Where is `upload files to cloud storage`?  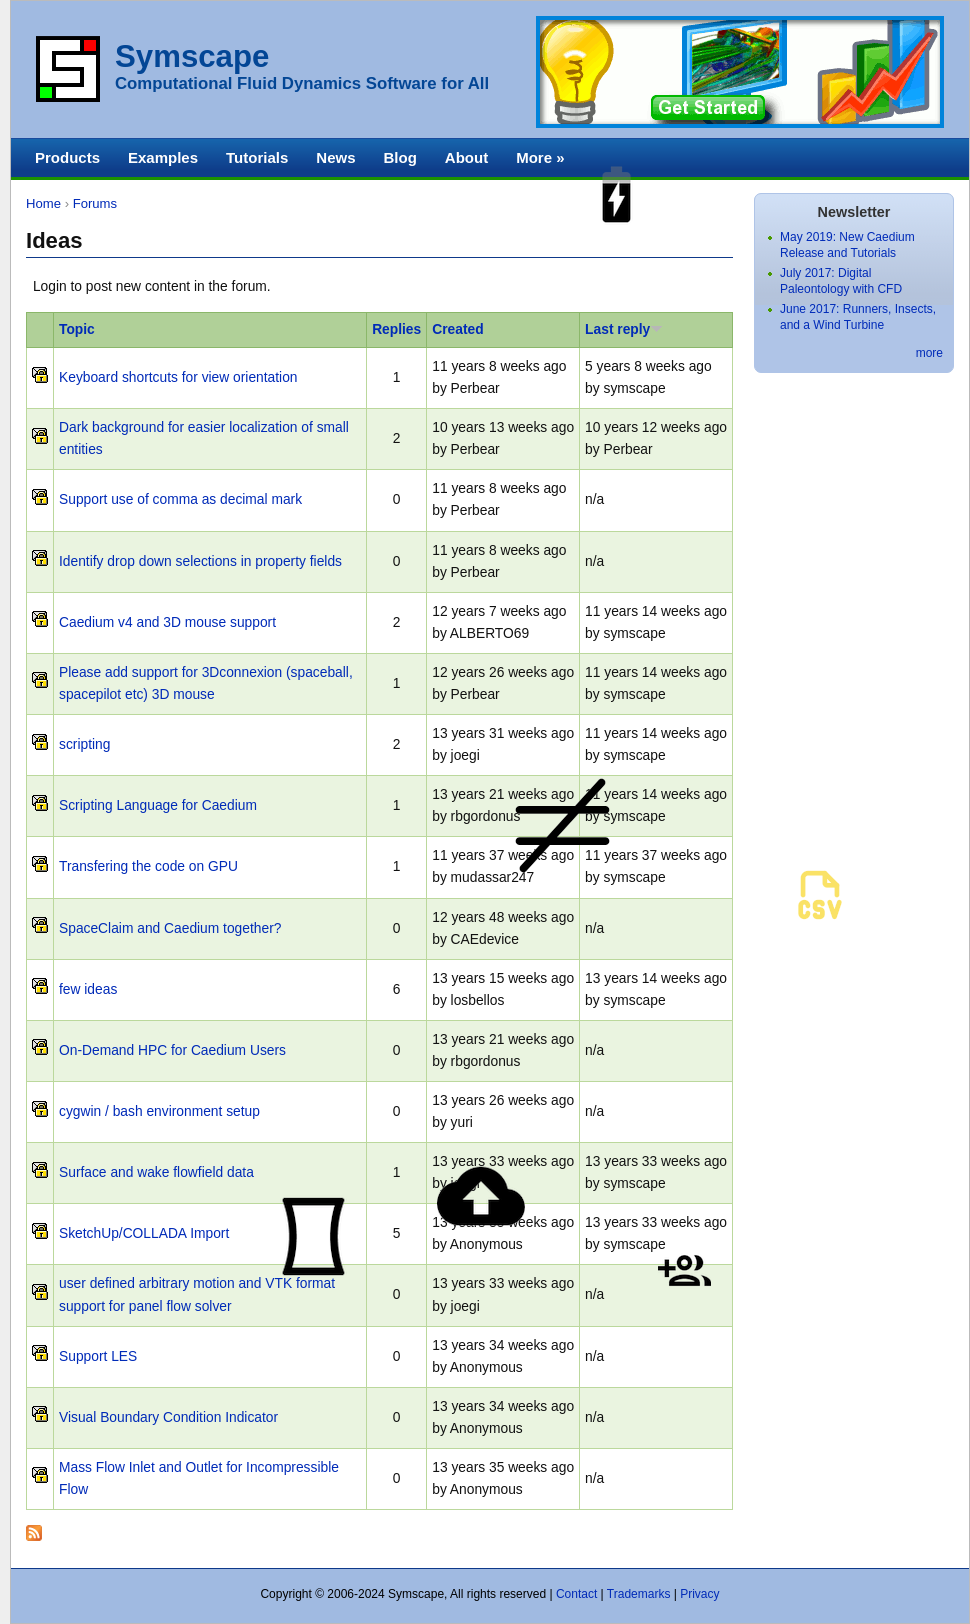
upload files to cloud storage is located at coordinates (481, 1196).